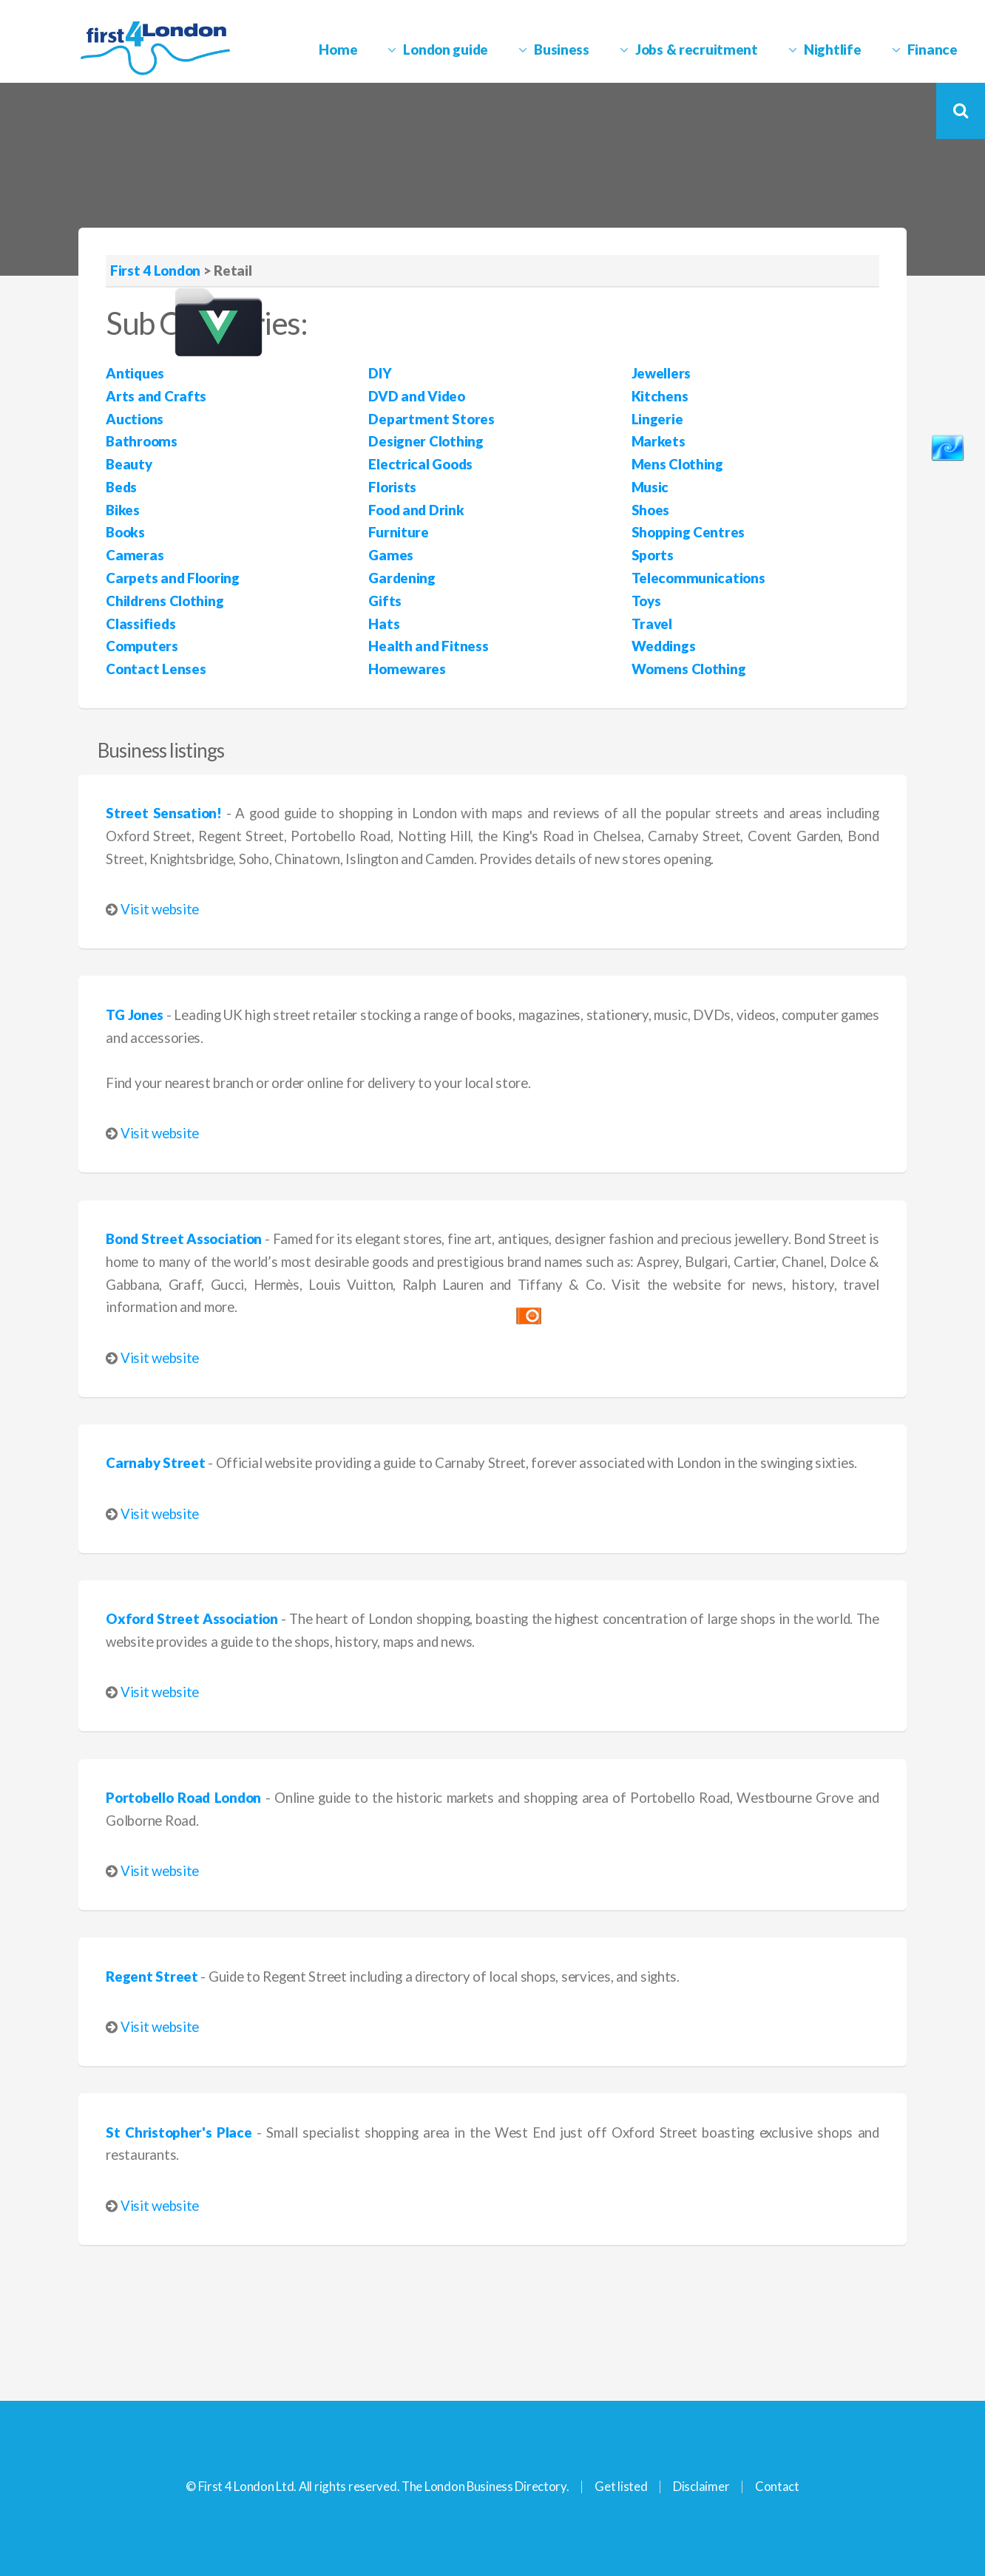 This screenshot has height=2576, width=985. I want to click on iPod shuffle device connected, so click(529, 1311).